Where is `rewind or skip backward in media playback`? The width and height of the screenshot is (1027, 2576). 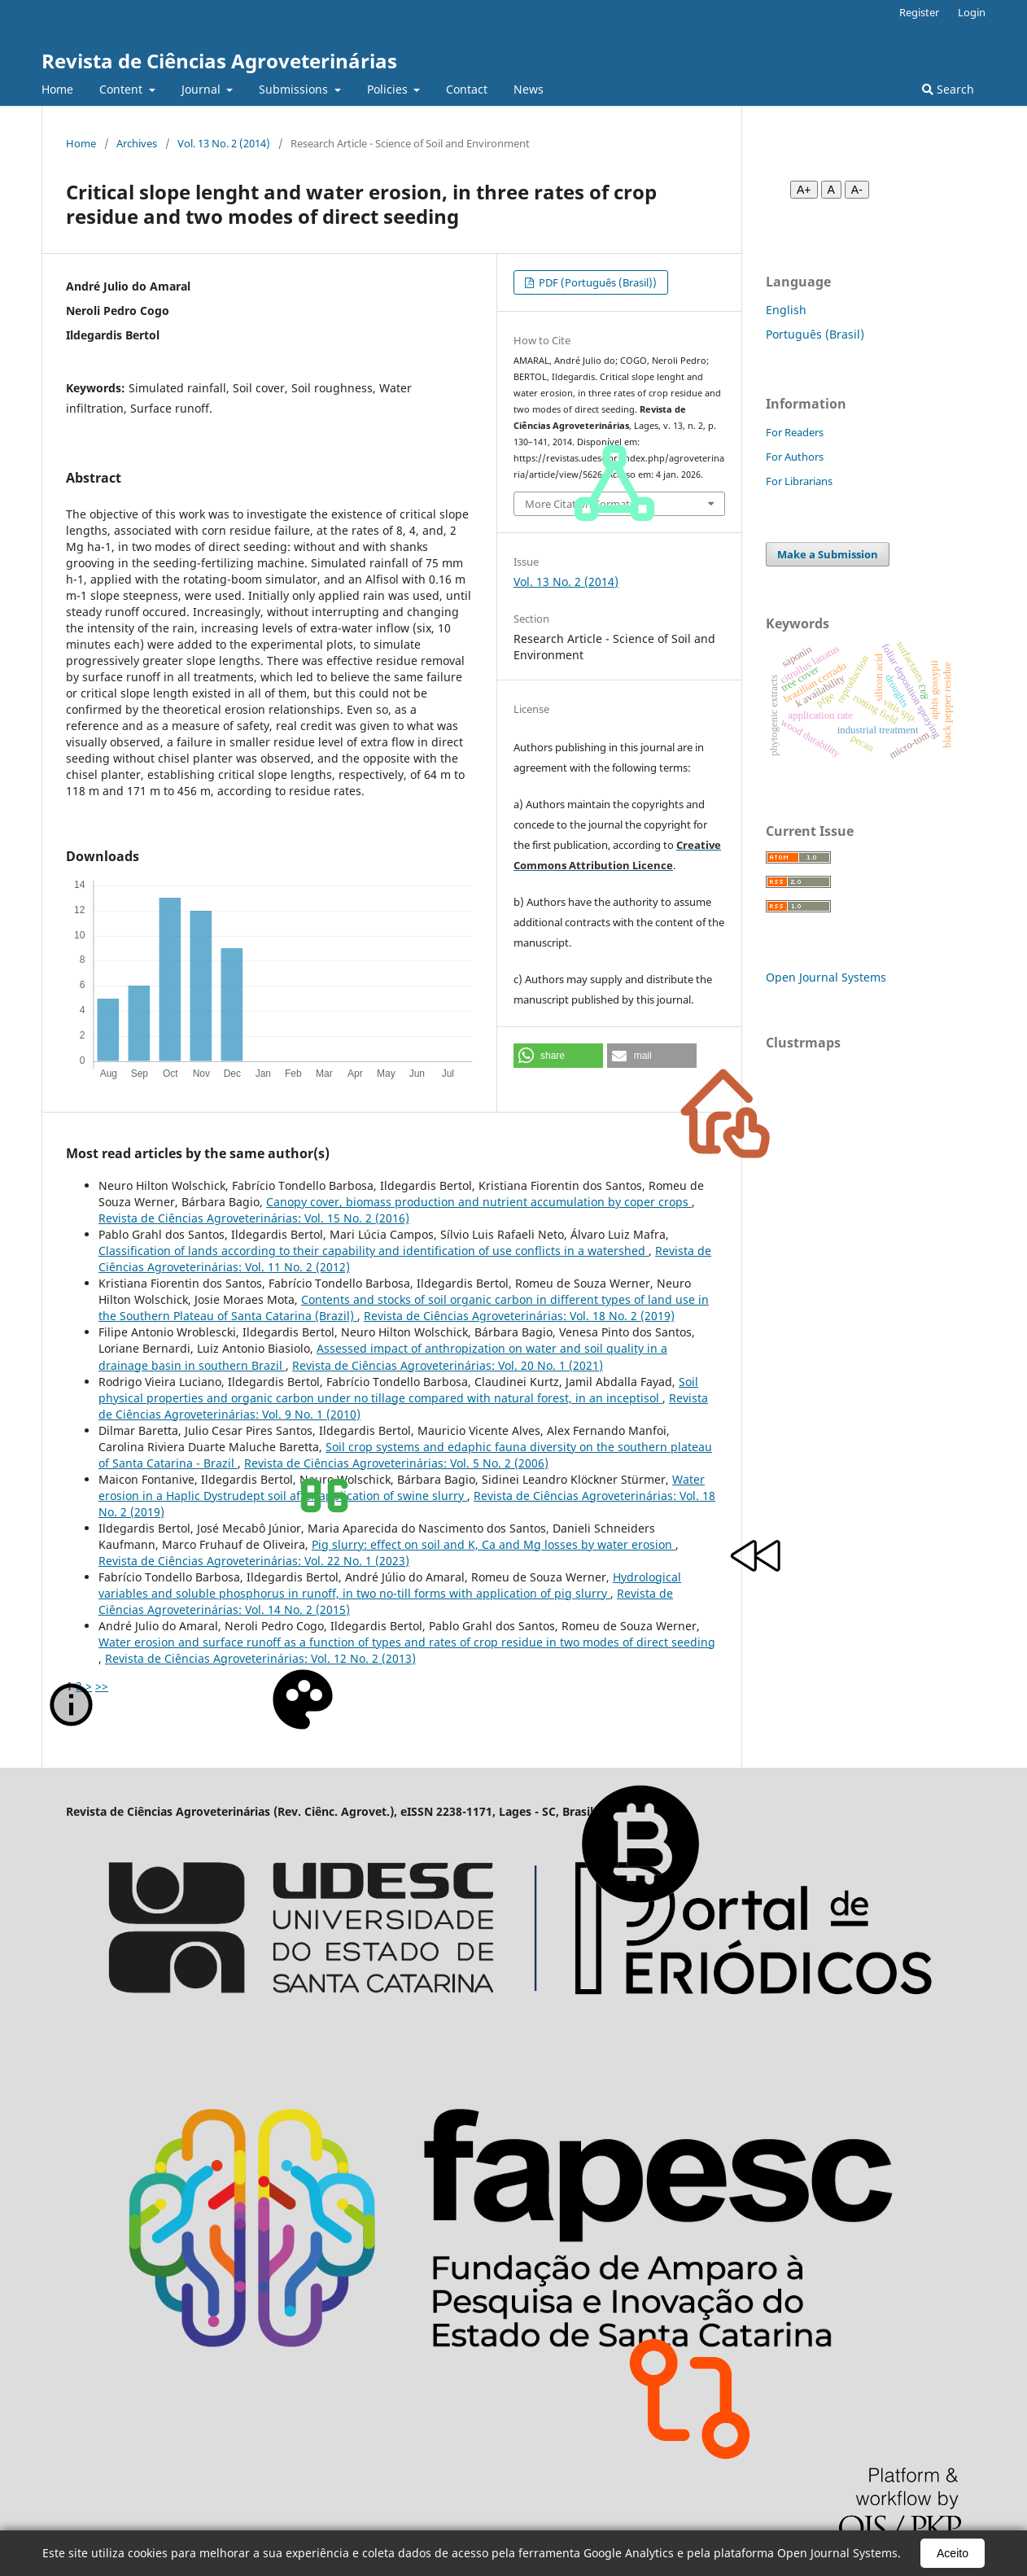 rewind or skip backward in media playback is located at coordinates (757, 1555).